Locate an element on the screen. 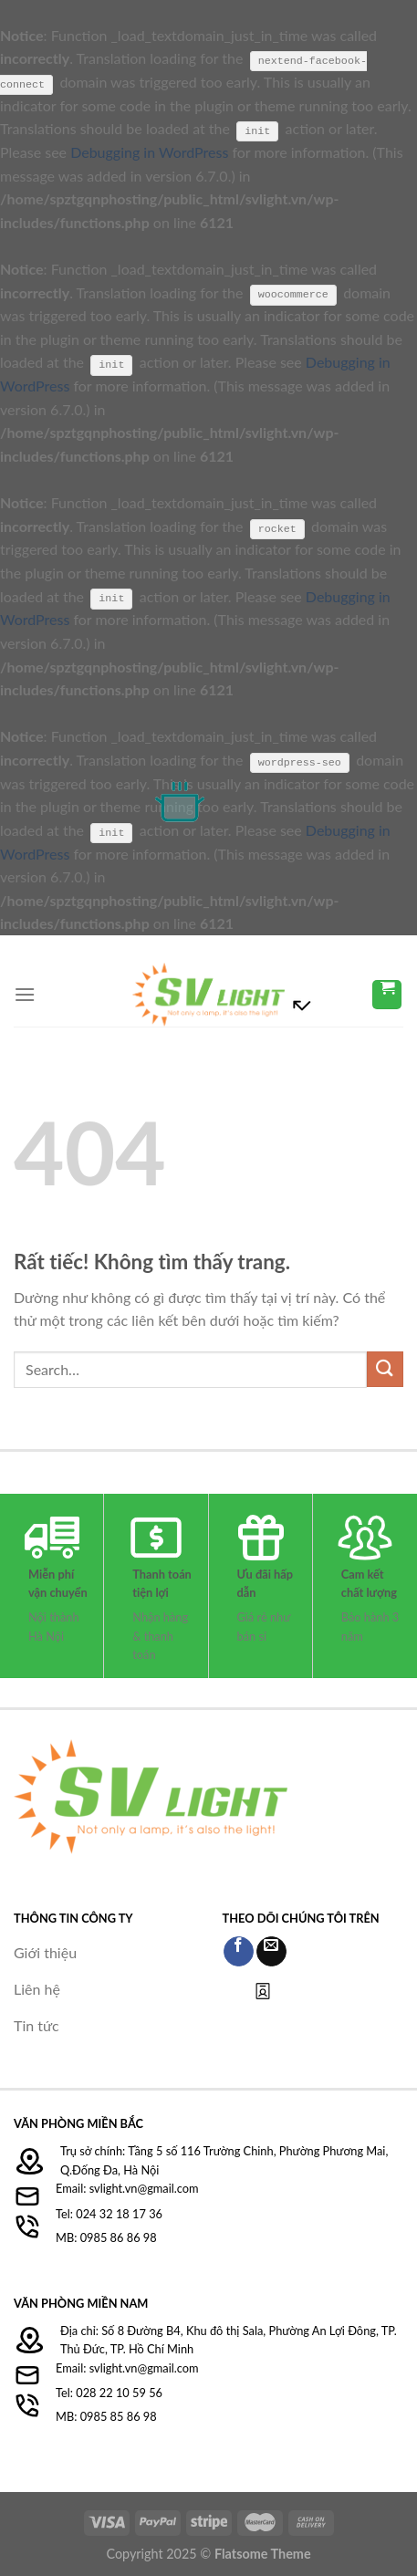 The image size is (417, 2576). view user profile or identity information is located at coordinates (263, 1991).